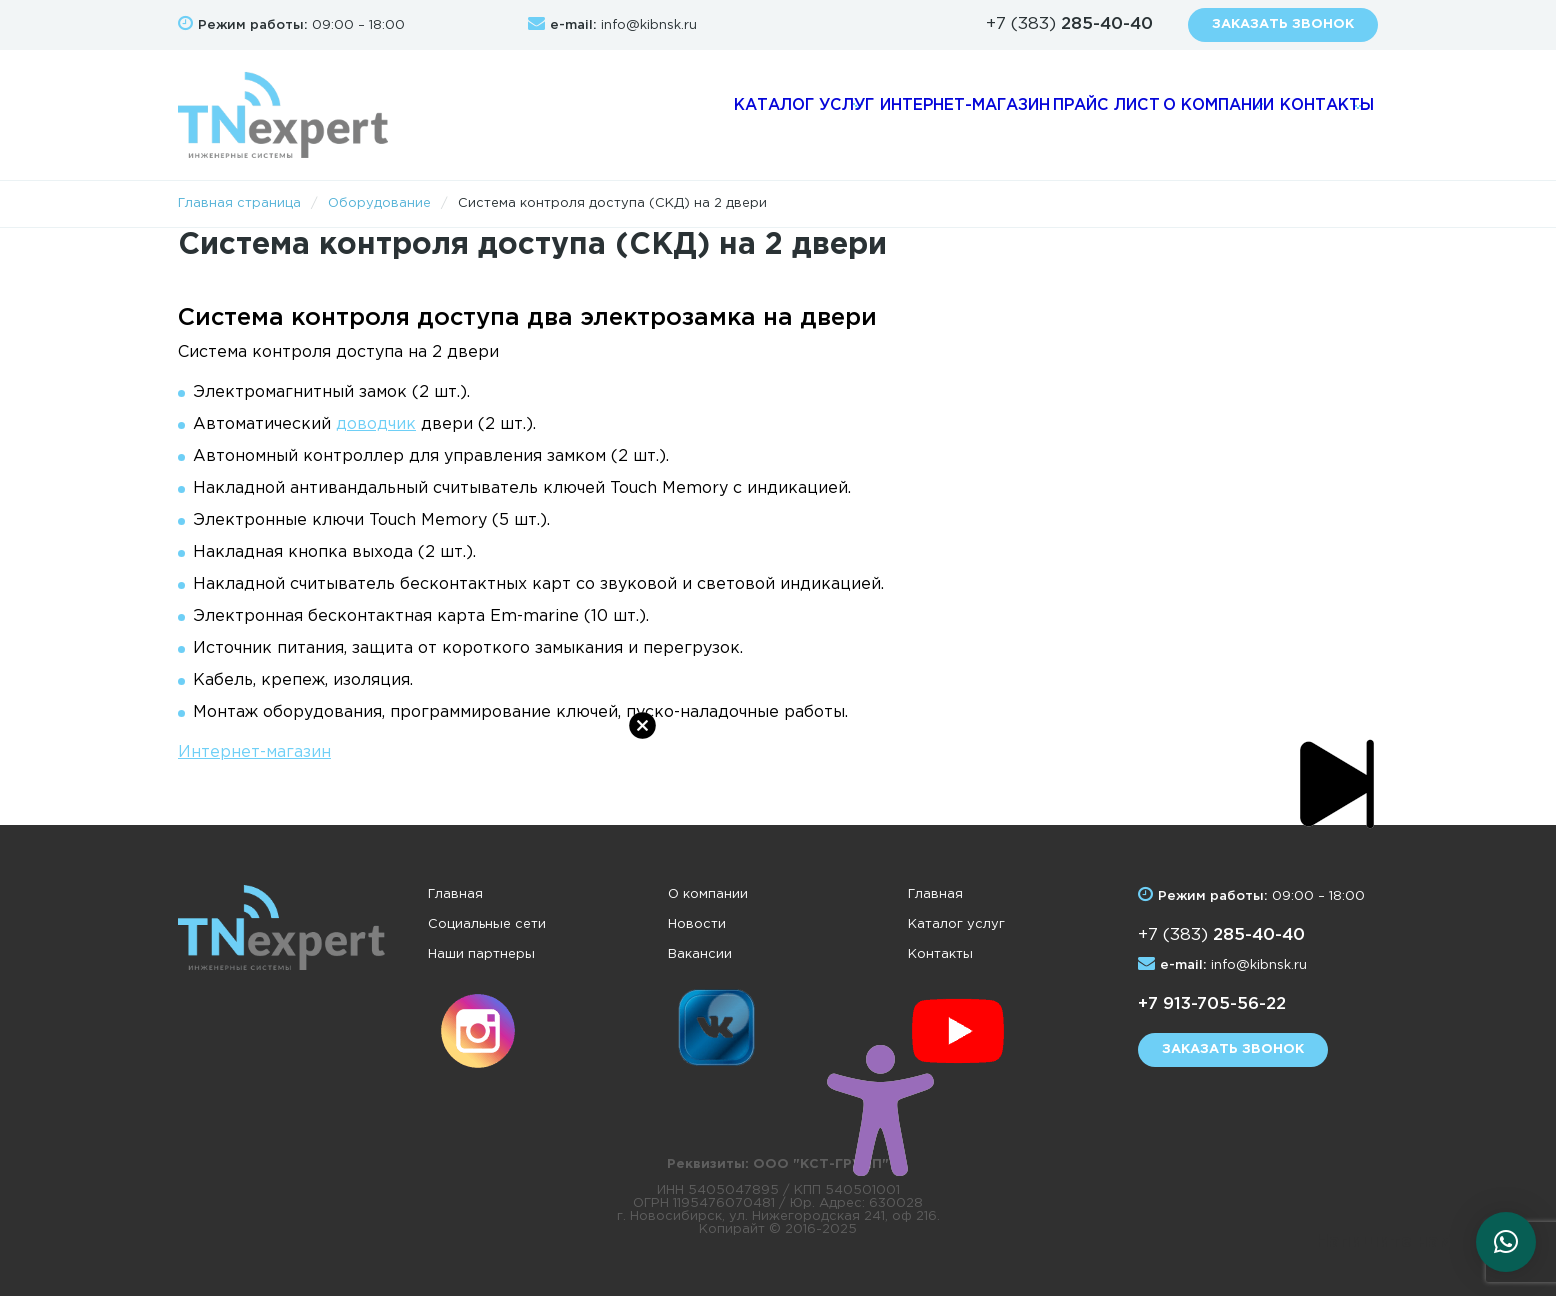 The height and width of the screenshot is (1296, 1556). Describe the element at coordinates (880, 1110) in the screenshot. I see `access accessibility settings` at that location.